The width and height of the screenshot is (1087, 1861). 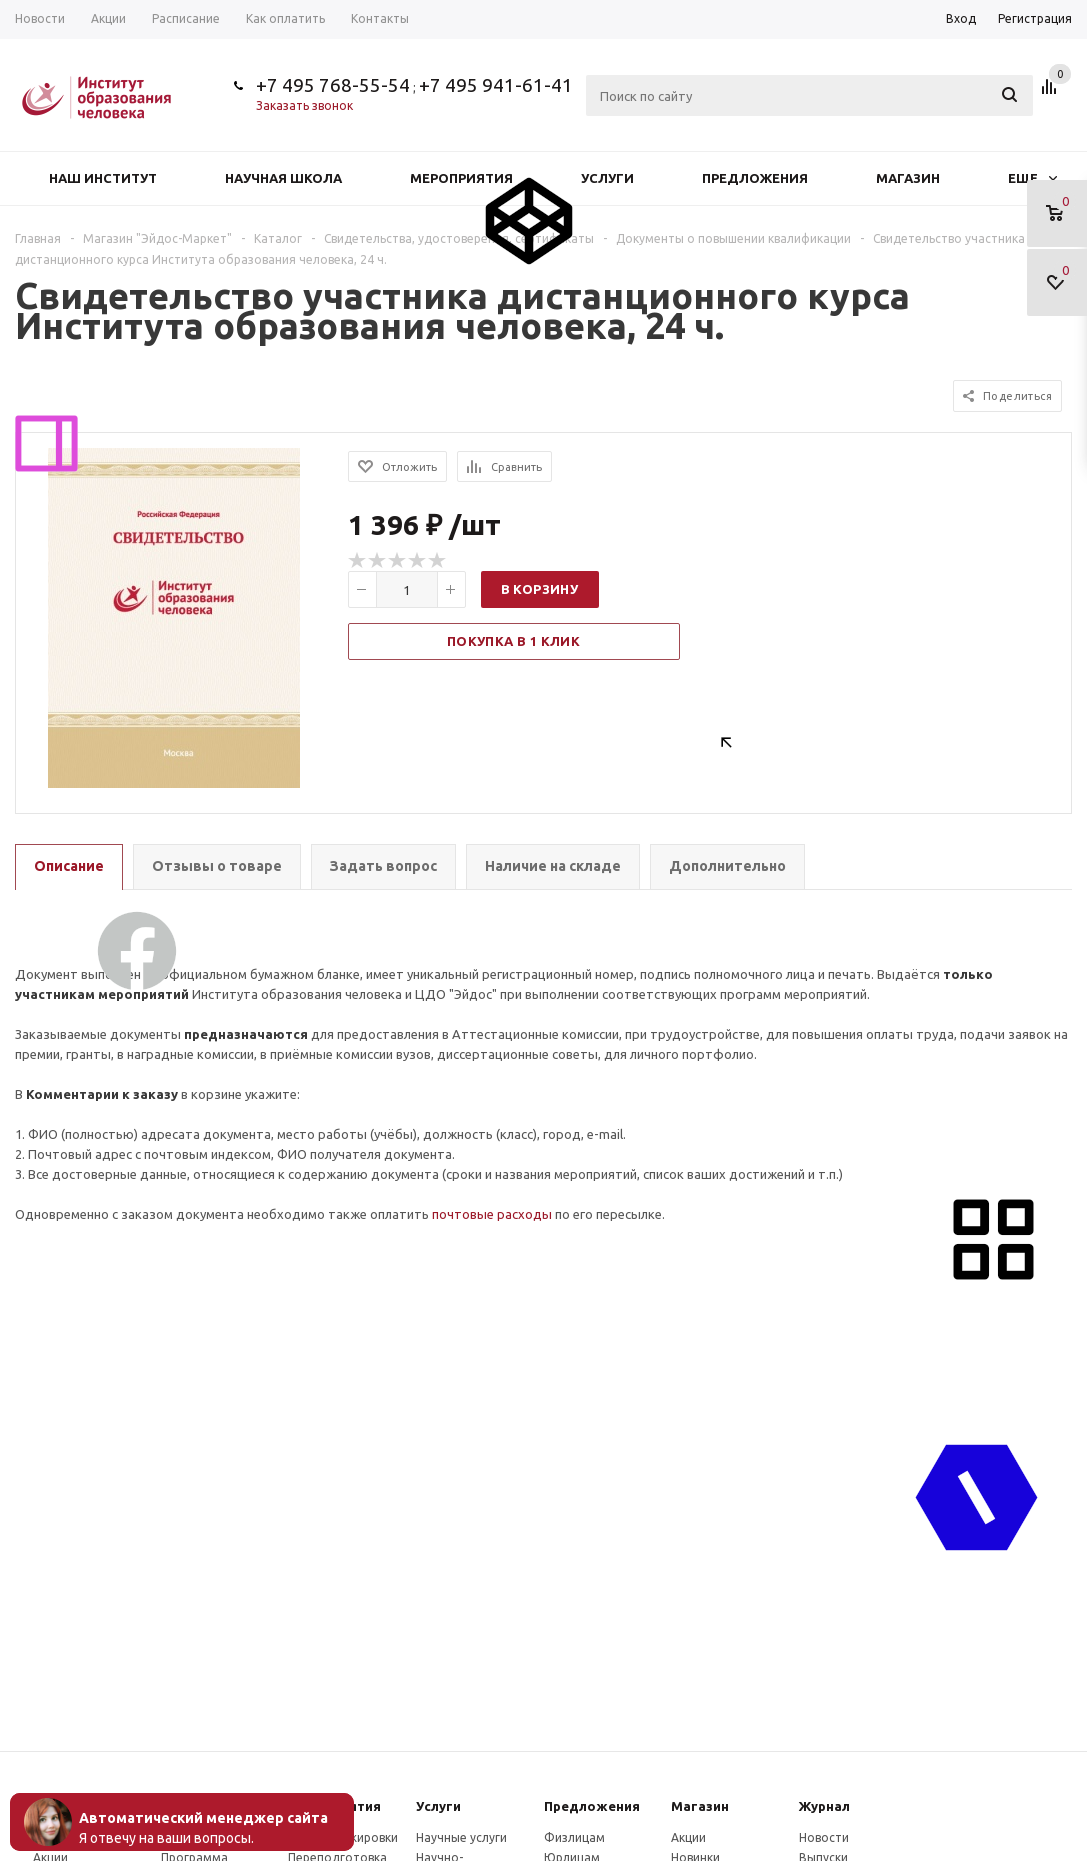 I want to click on open CodePen website or app, so click(x=529, y=221).